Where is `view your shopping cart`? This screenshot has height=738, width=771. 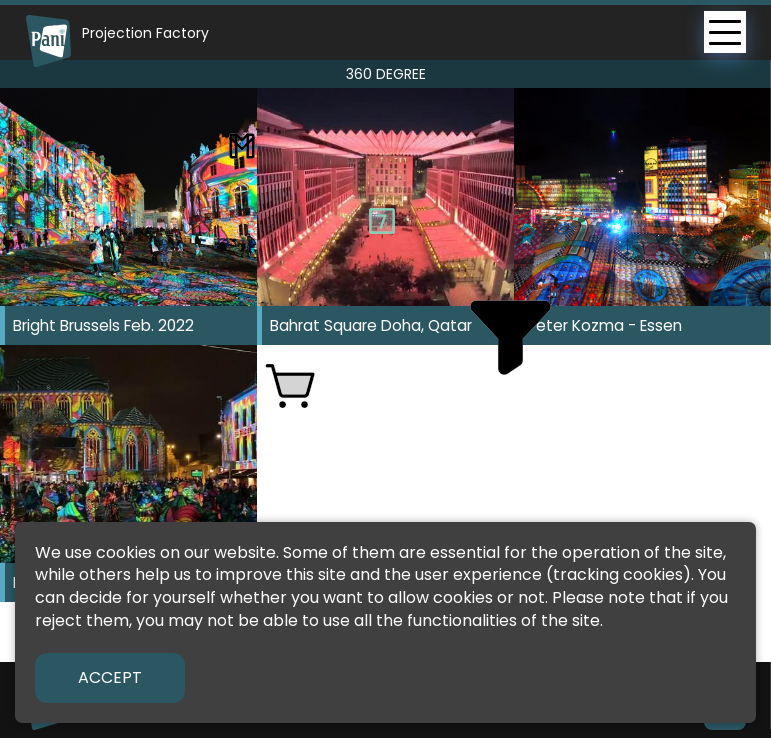
view your shopping cart is located at coordinates (291, 386).